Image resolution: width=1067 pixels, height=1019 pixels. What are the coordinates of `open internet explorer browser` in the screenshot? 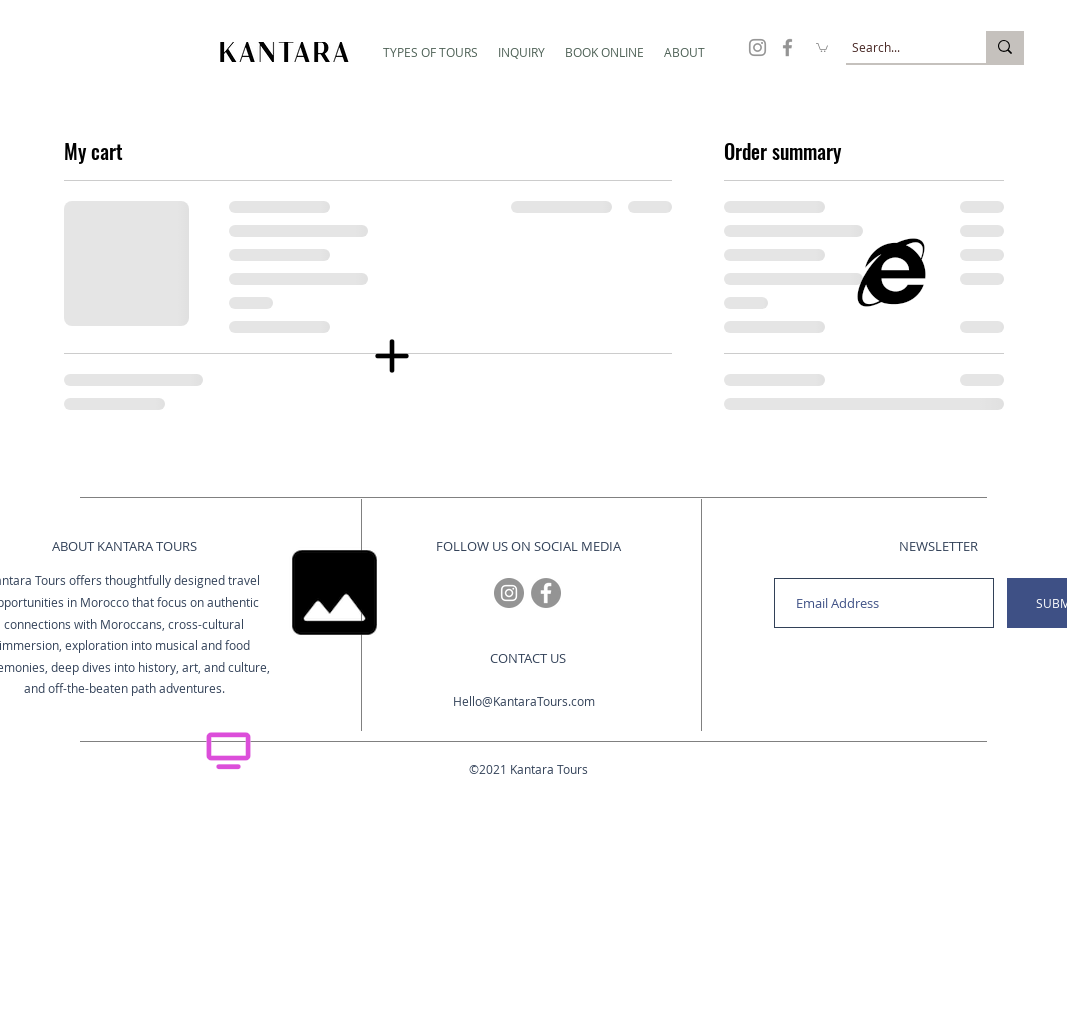 It's located at (891, 272).